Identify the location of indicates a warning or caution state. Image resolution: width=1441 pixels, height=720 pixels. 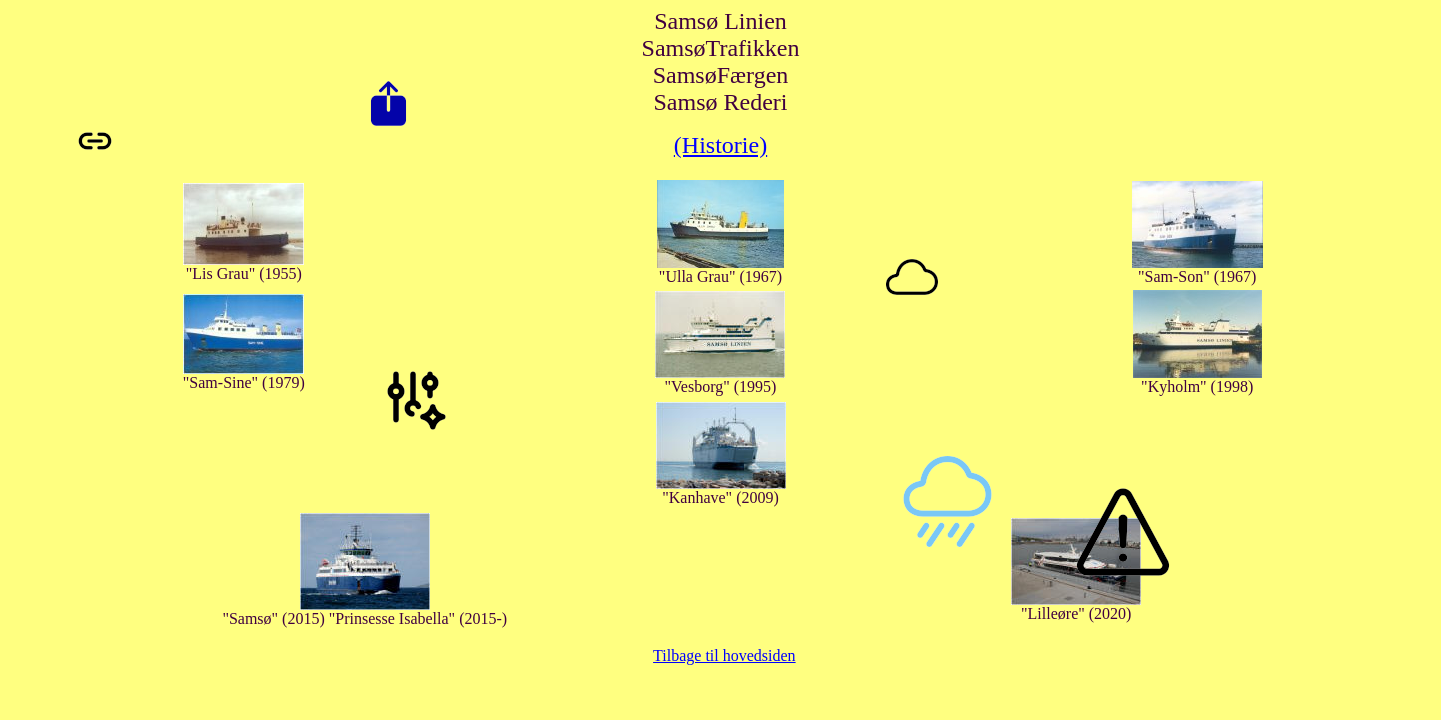
(1123, 532).